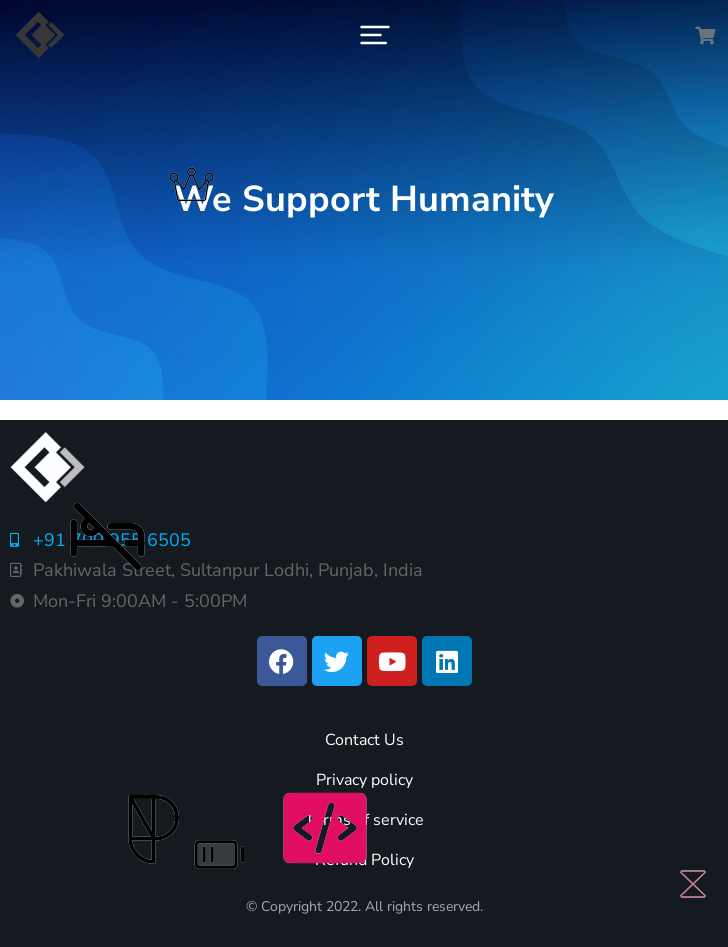 The height and width of the screenshot is (947, 728). I want to click on phosphor icons logo, so click(148, 825).